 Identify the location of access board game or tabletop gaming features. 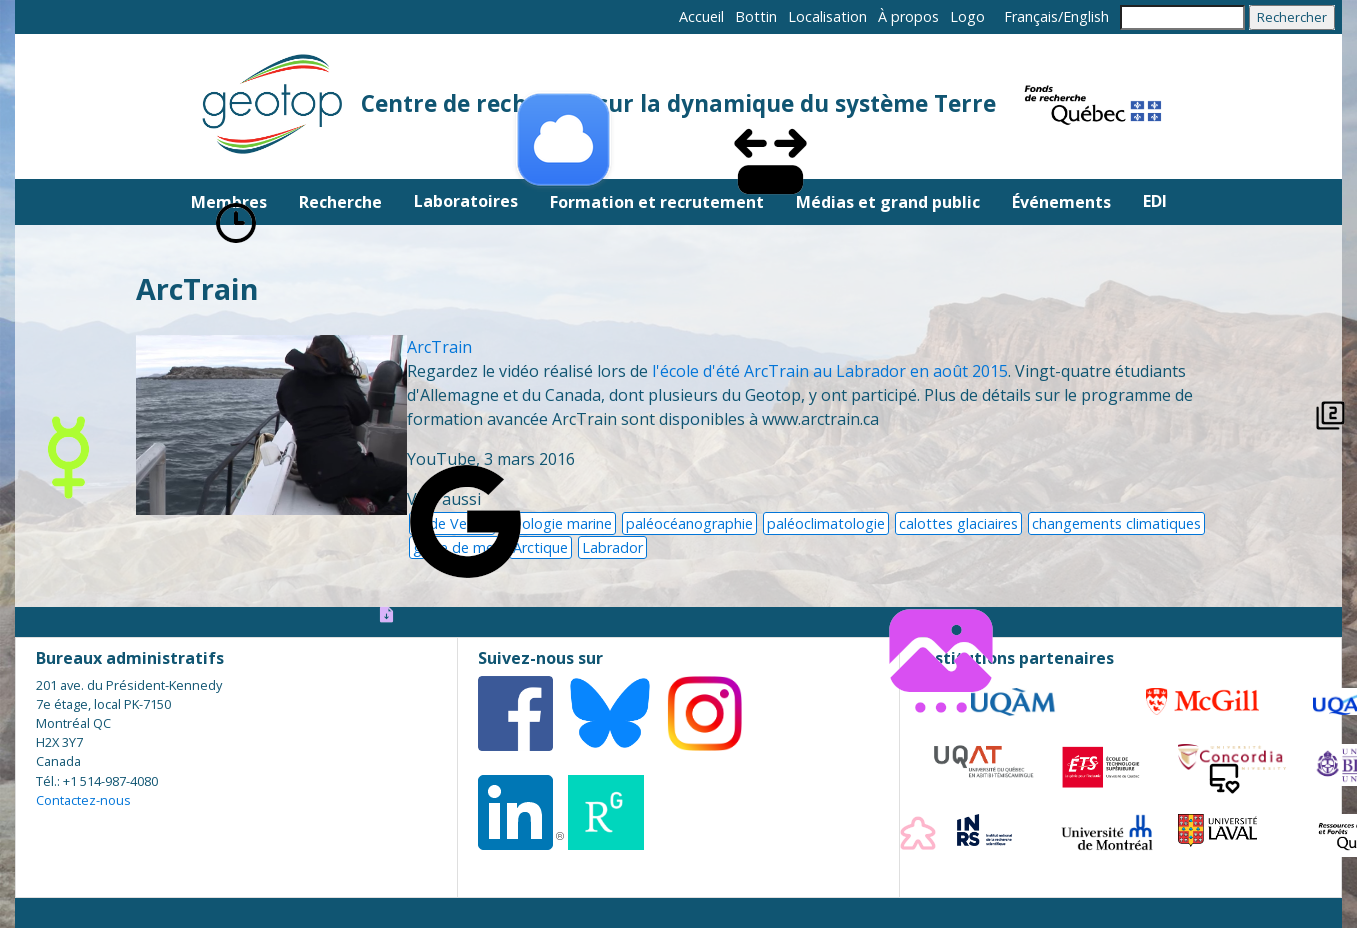
(918, 834).